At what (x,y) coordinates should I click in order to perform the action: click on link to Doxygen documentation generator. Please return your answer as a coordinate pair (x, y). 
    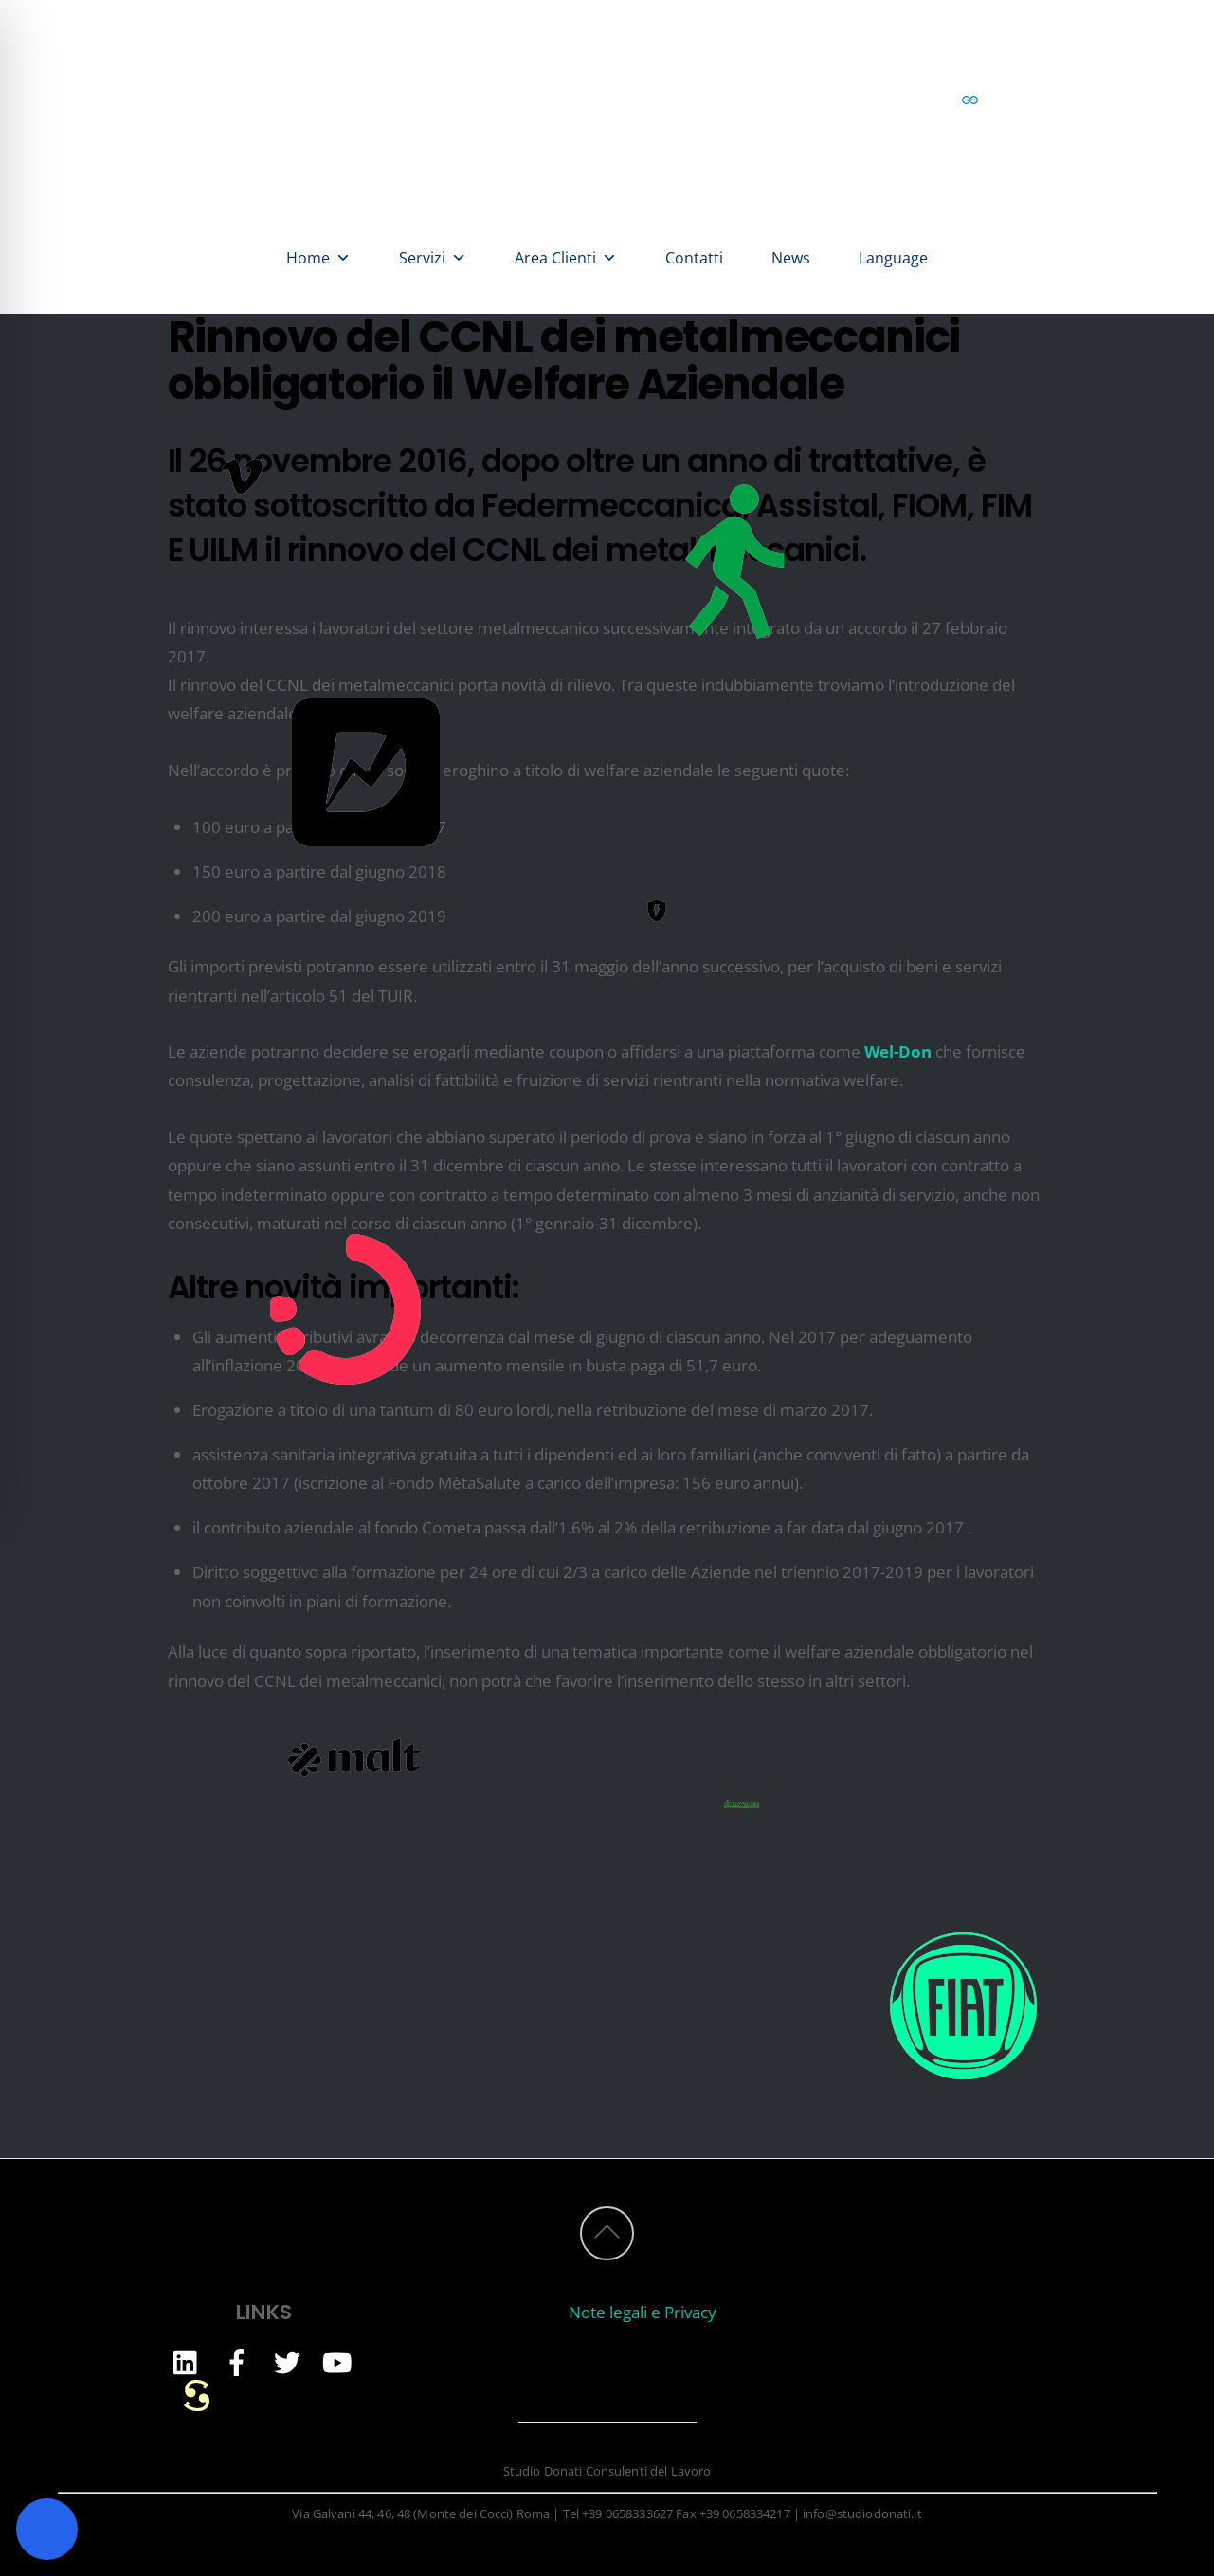
    Looking at the image, I should click on (741, 1804).